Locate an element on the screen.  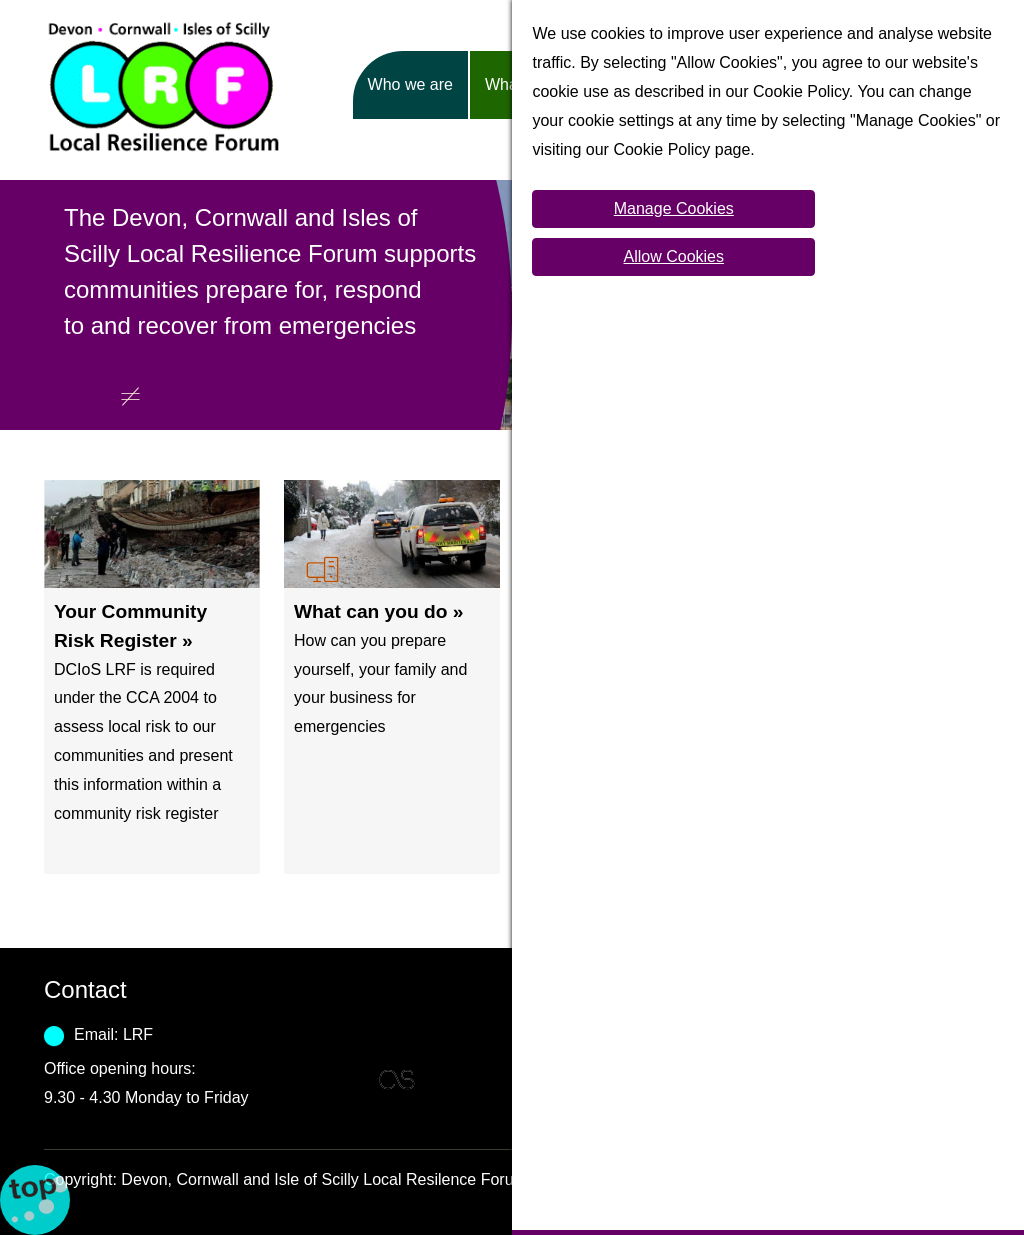
connect to your Last.fm account is located at coordinates (397, 1079).